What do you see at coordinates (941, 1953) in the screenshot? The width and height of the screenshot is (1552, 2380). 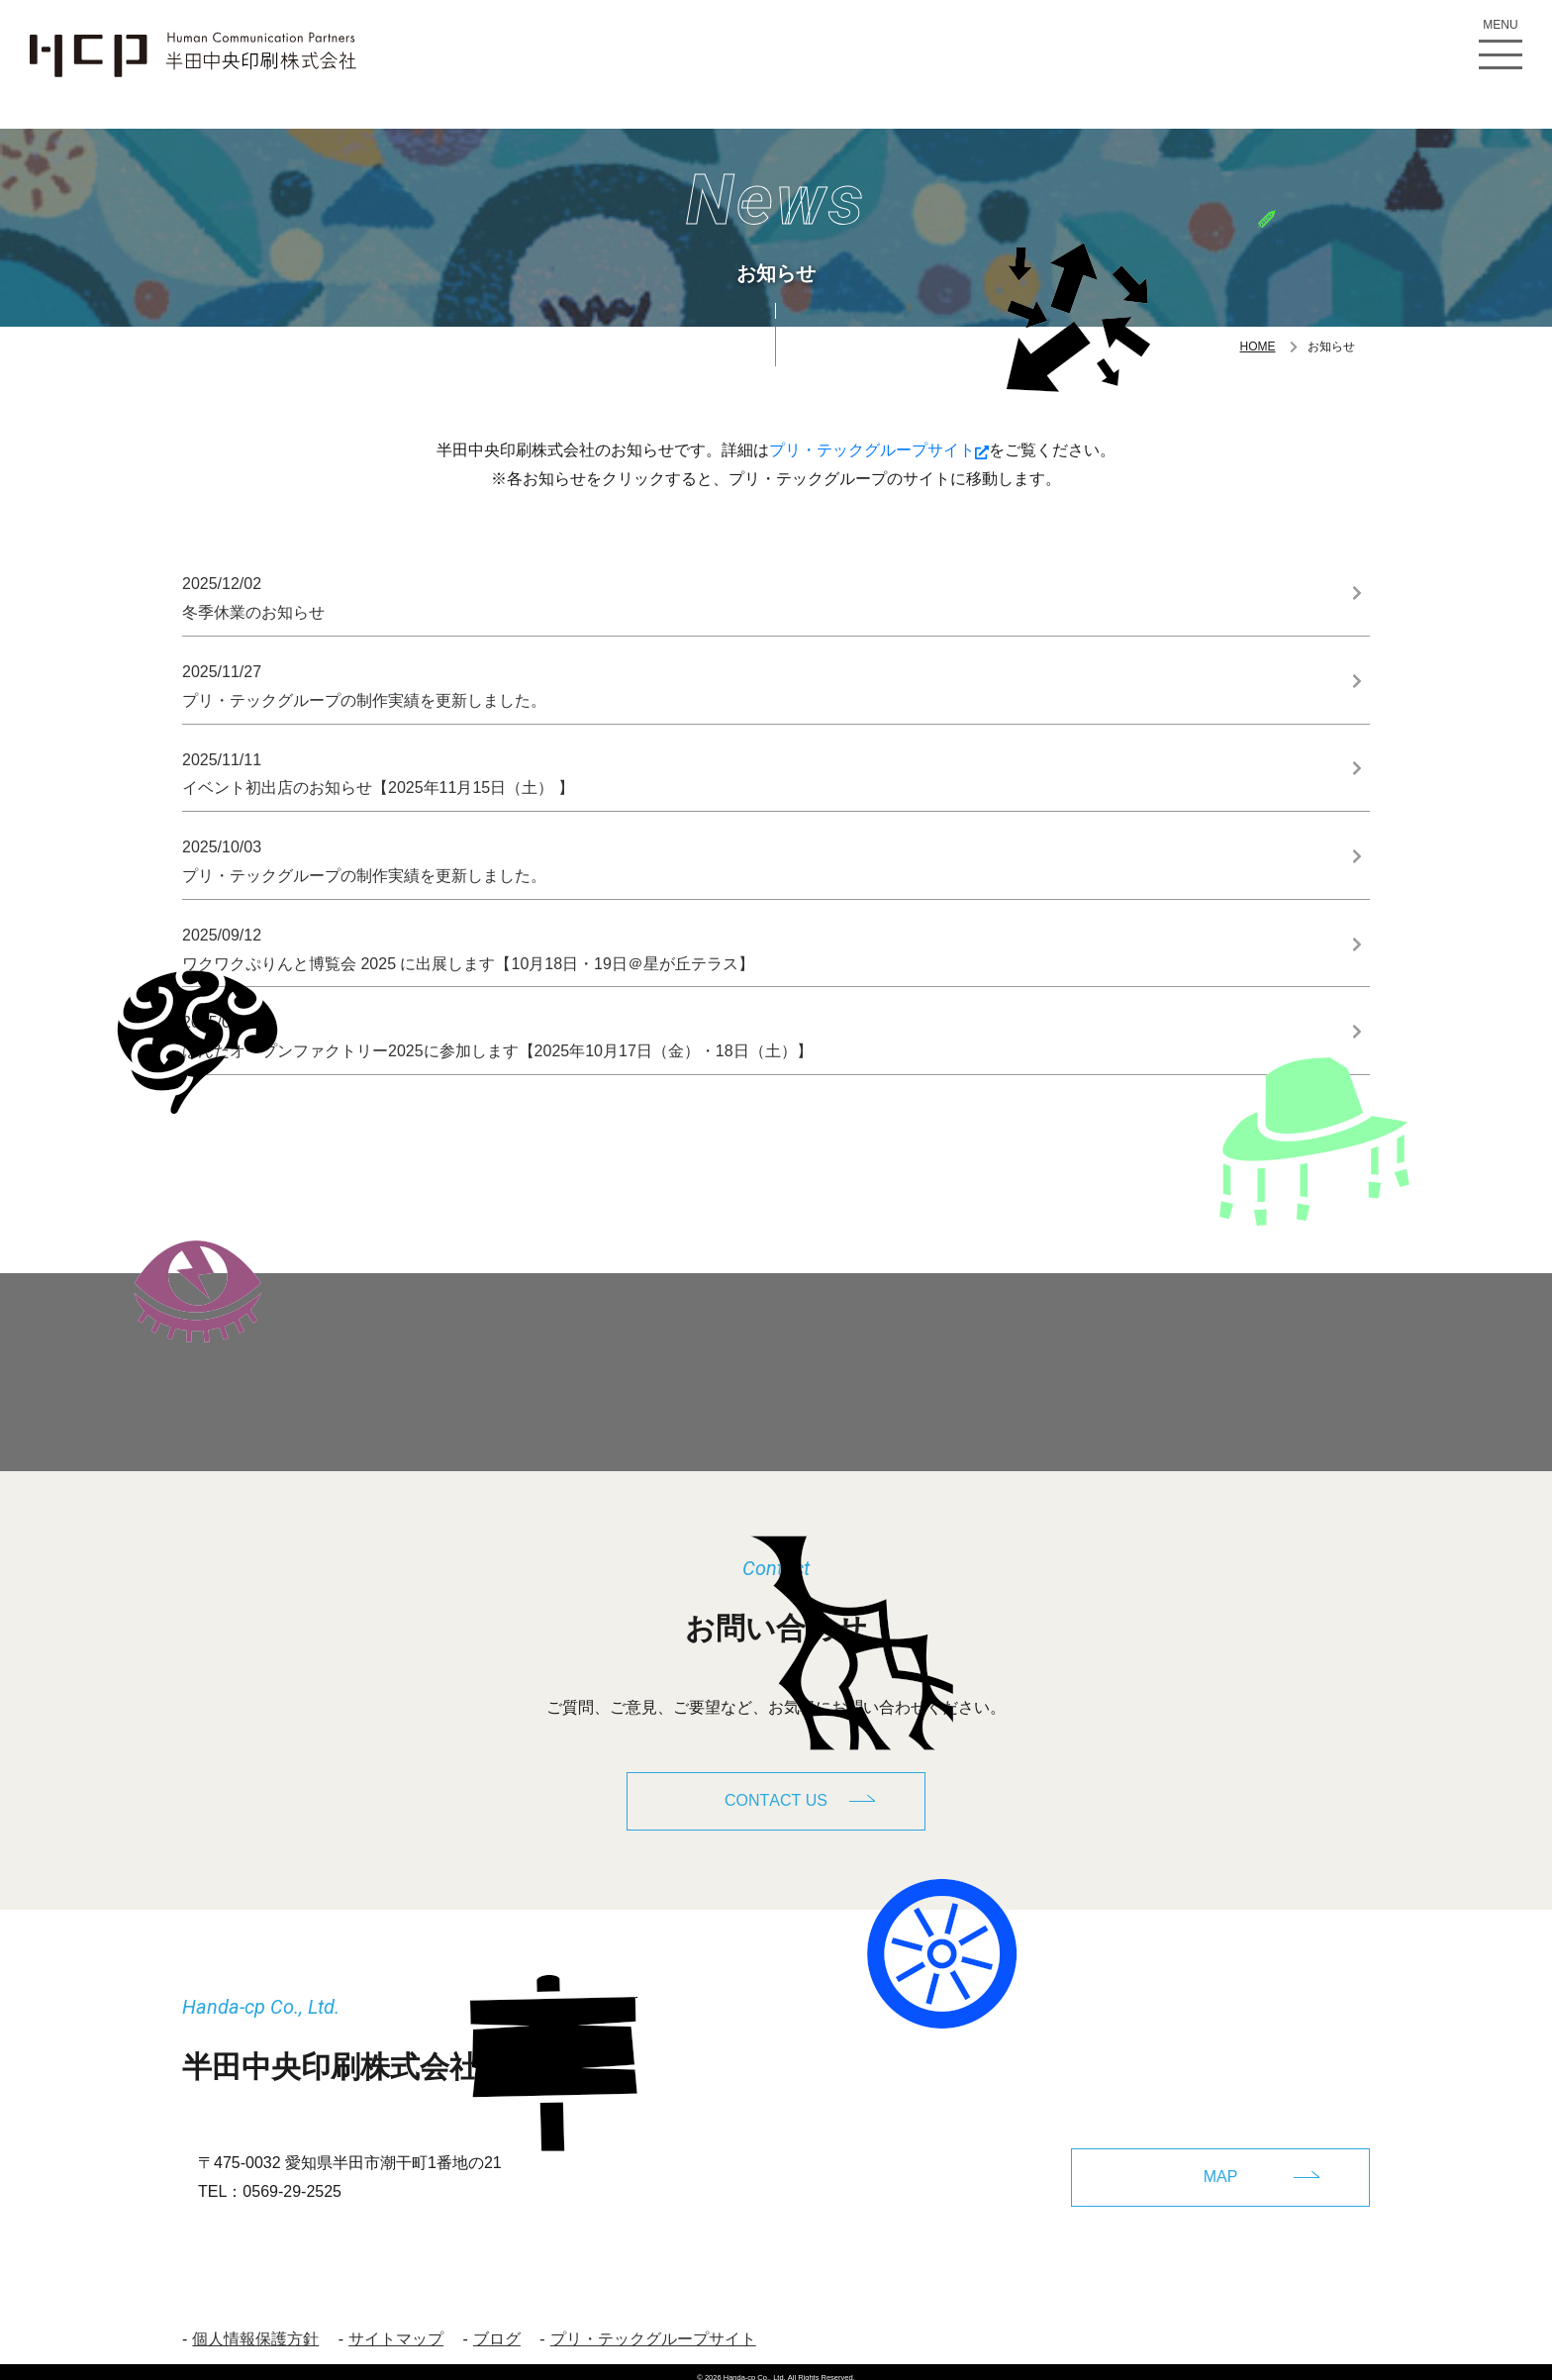 I see `select a wheel or cart component in a game` at bounding box center [941, 1953].